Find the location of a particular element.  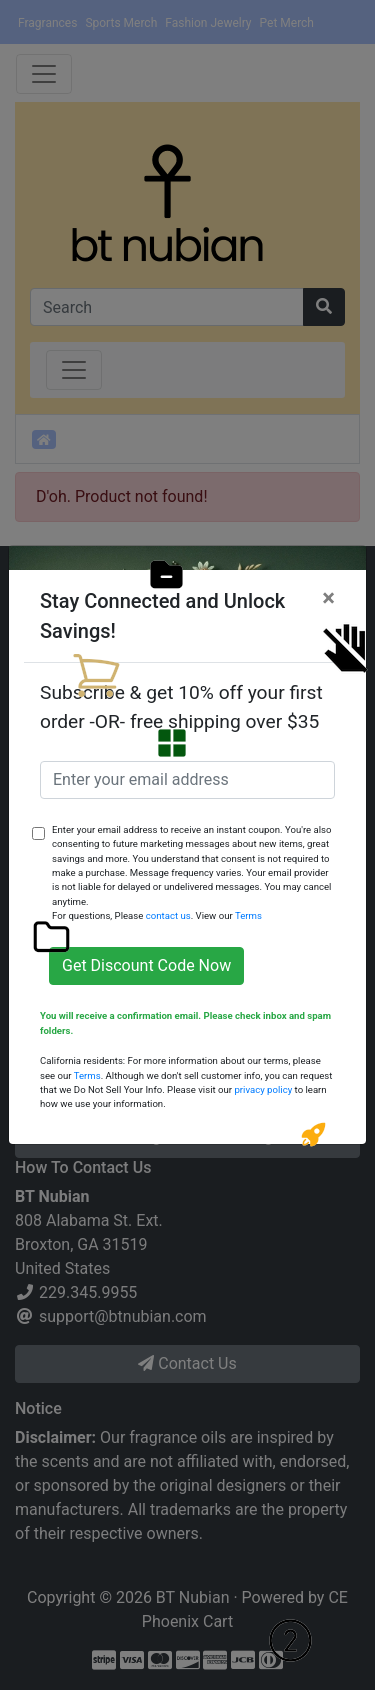

open file folder is located at coordinates (51, 937).